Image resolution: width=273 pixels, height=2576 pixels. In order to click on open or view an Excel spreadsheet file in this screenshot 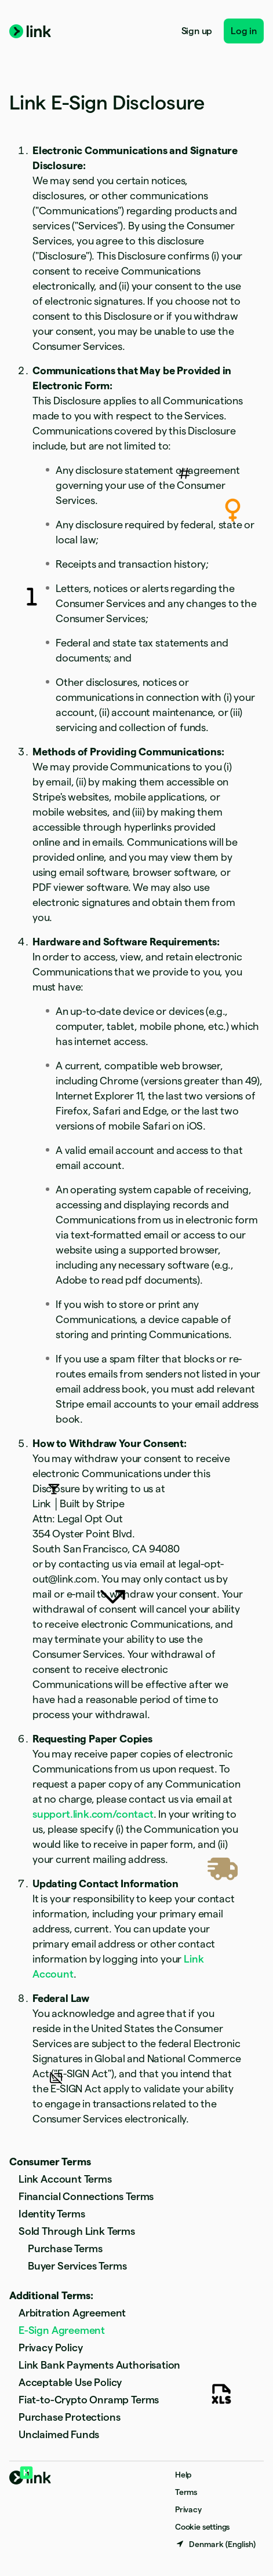, I will do `click(221, 2395)`.